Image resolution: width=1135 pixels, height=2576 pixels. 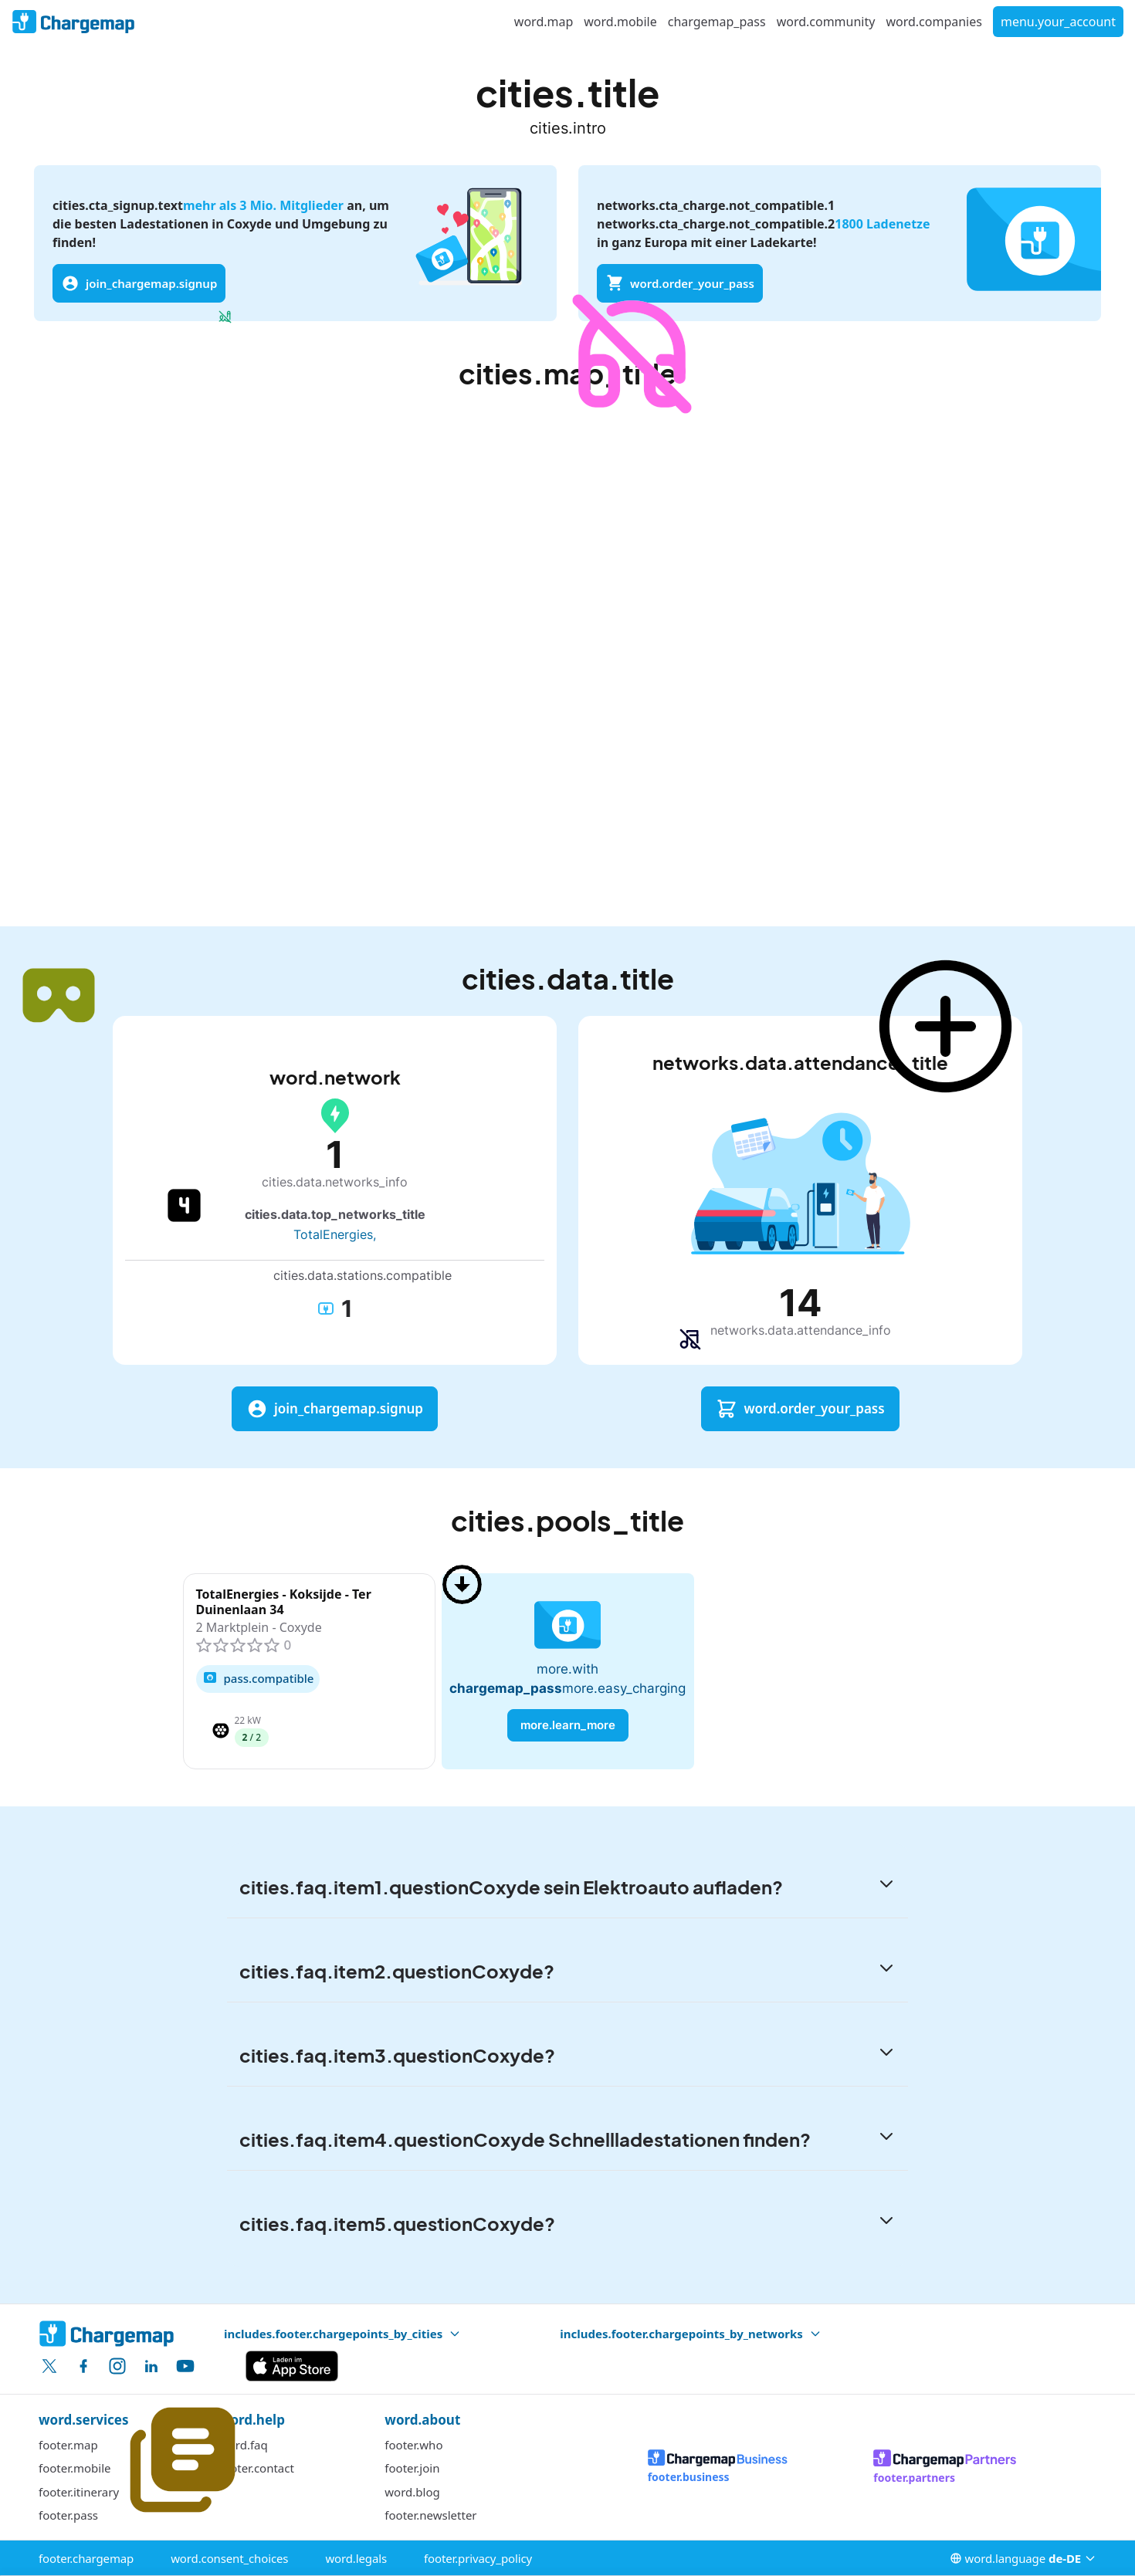 I want to click on select option 4 from a numbered list, so click(x=184, y=1205).